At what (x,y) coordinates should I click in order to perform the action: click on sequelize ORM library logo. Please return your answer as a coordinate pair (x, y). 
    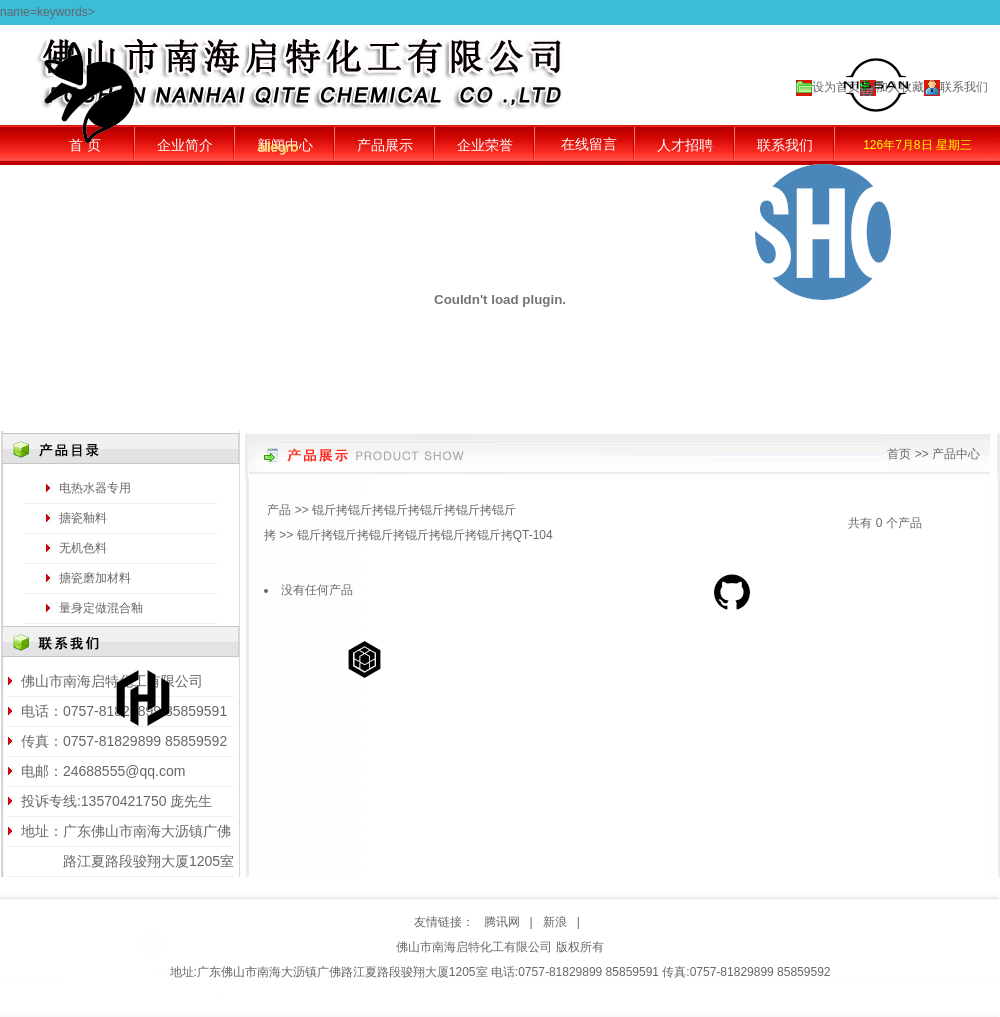
    Looking at the image, I should click on (364, 659).